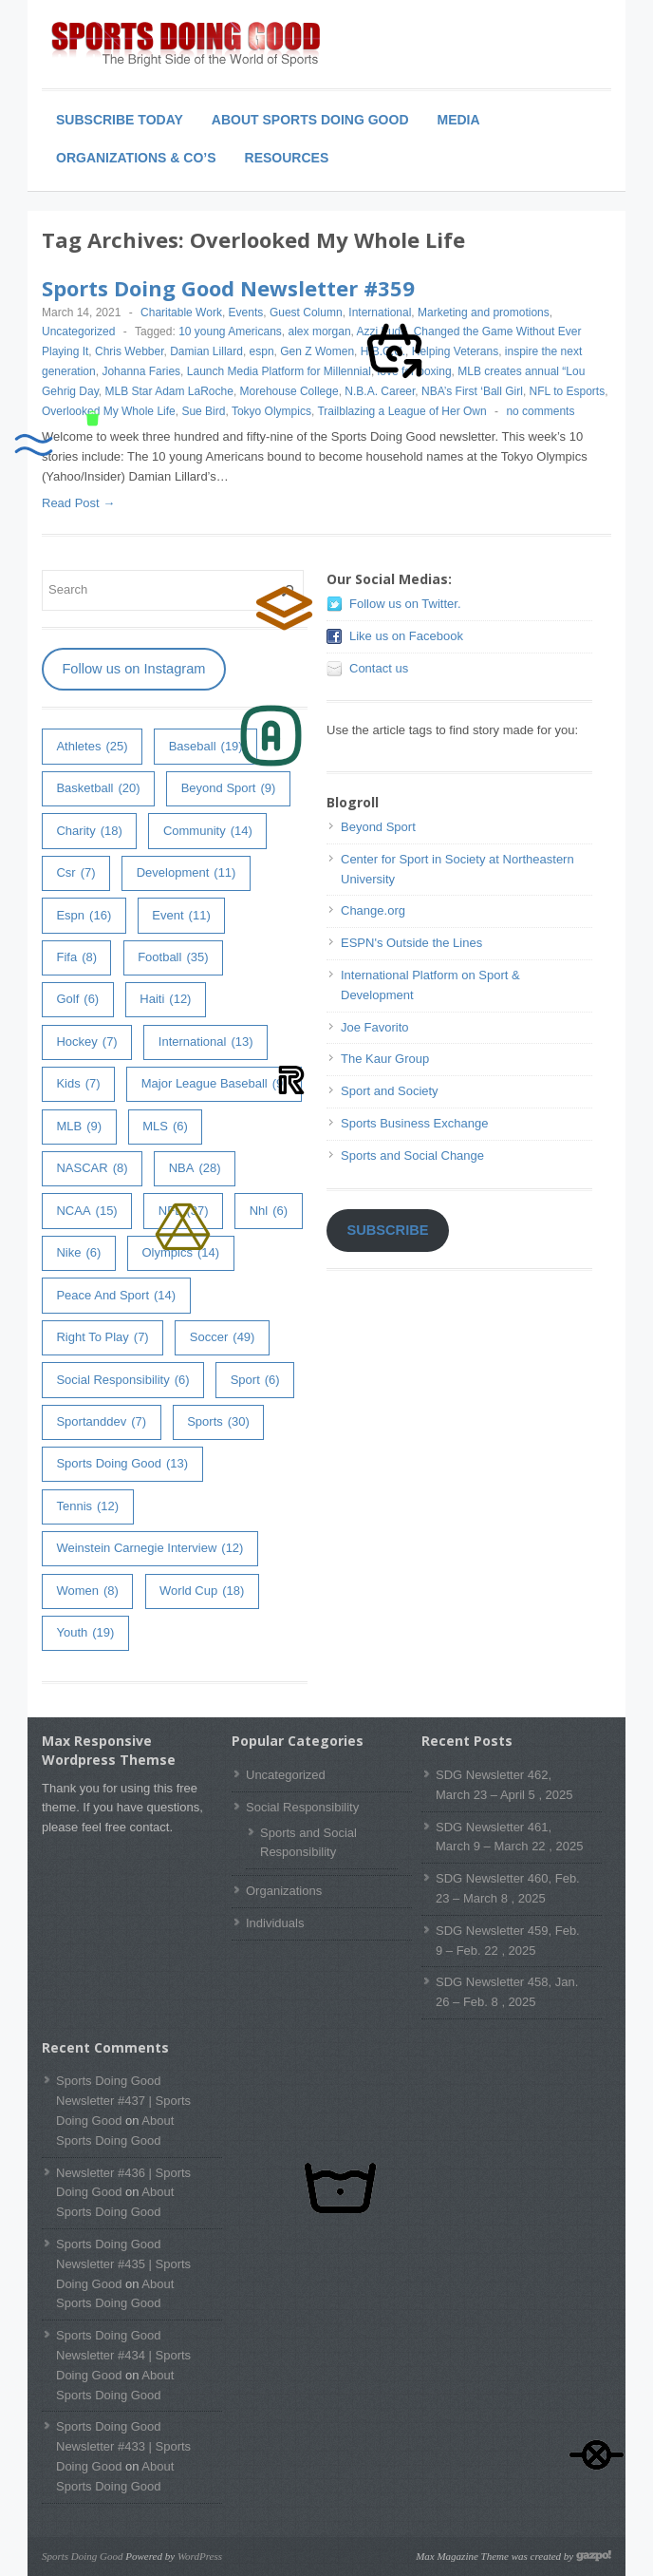 The height and width of the screenshot is (2576, 653). Describe the element at coordinates (340, 2188) in the screenshot. I see `indicates cold wash setting for laundry` at that location.